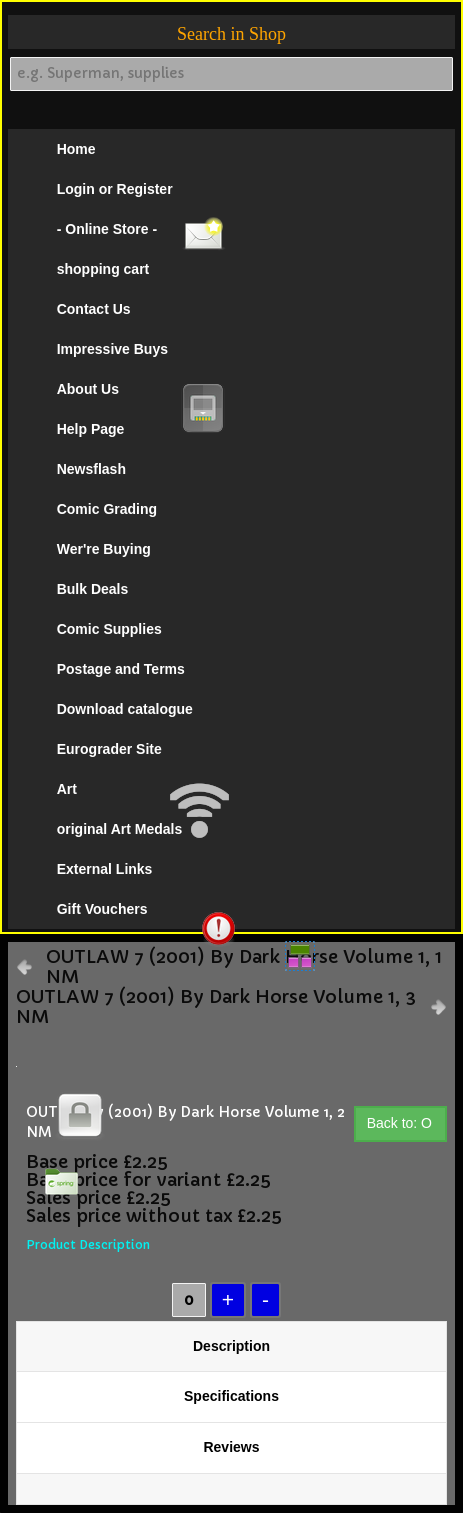 The image size is (463, 1513). Describe the element at coordinates (203, 236) in the screenshot. I see `mark email as unread` at that location.